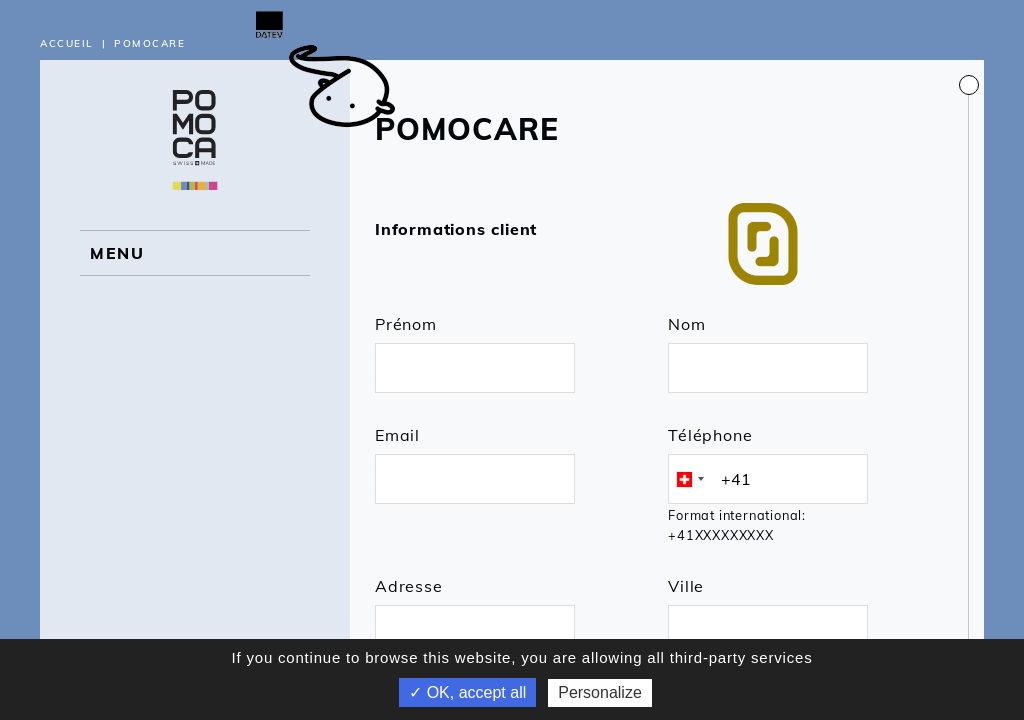  Describe the element at coordinates (269, 24) in the screenshot. I see `access DATEV accounting software` at that location.